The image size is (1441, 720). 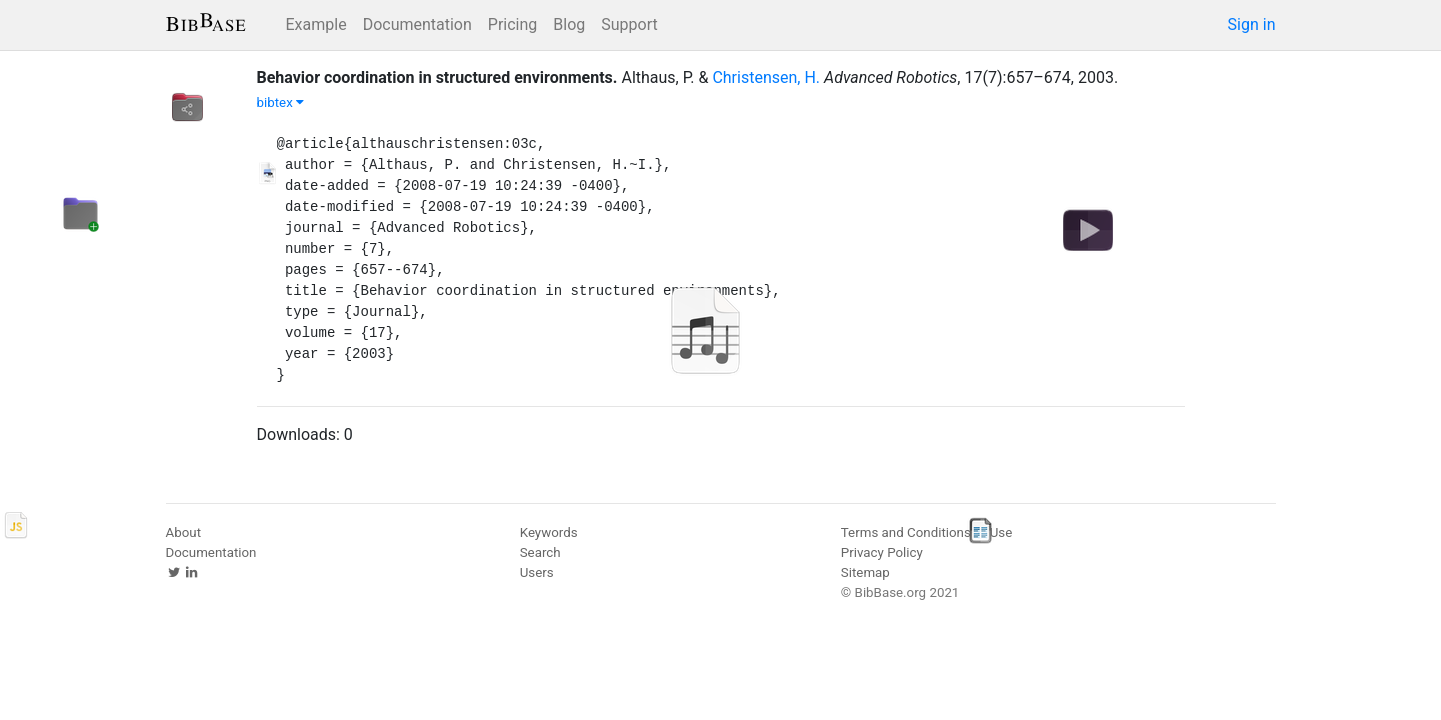 I want to click on open your public shared folder, so click(x=187, y=106).